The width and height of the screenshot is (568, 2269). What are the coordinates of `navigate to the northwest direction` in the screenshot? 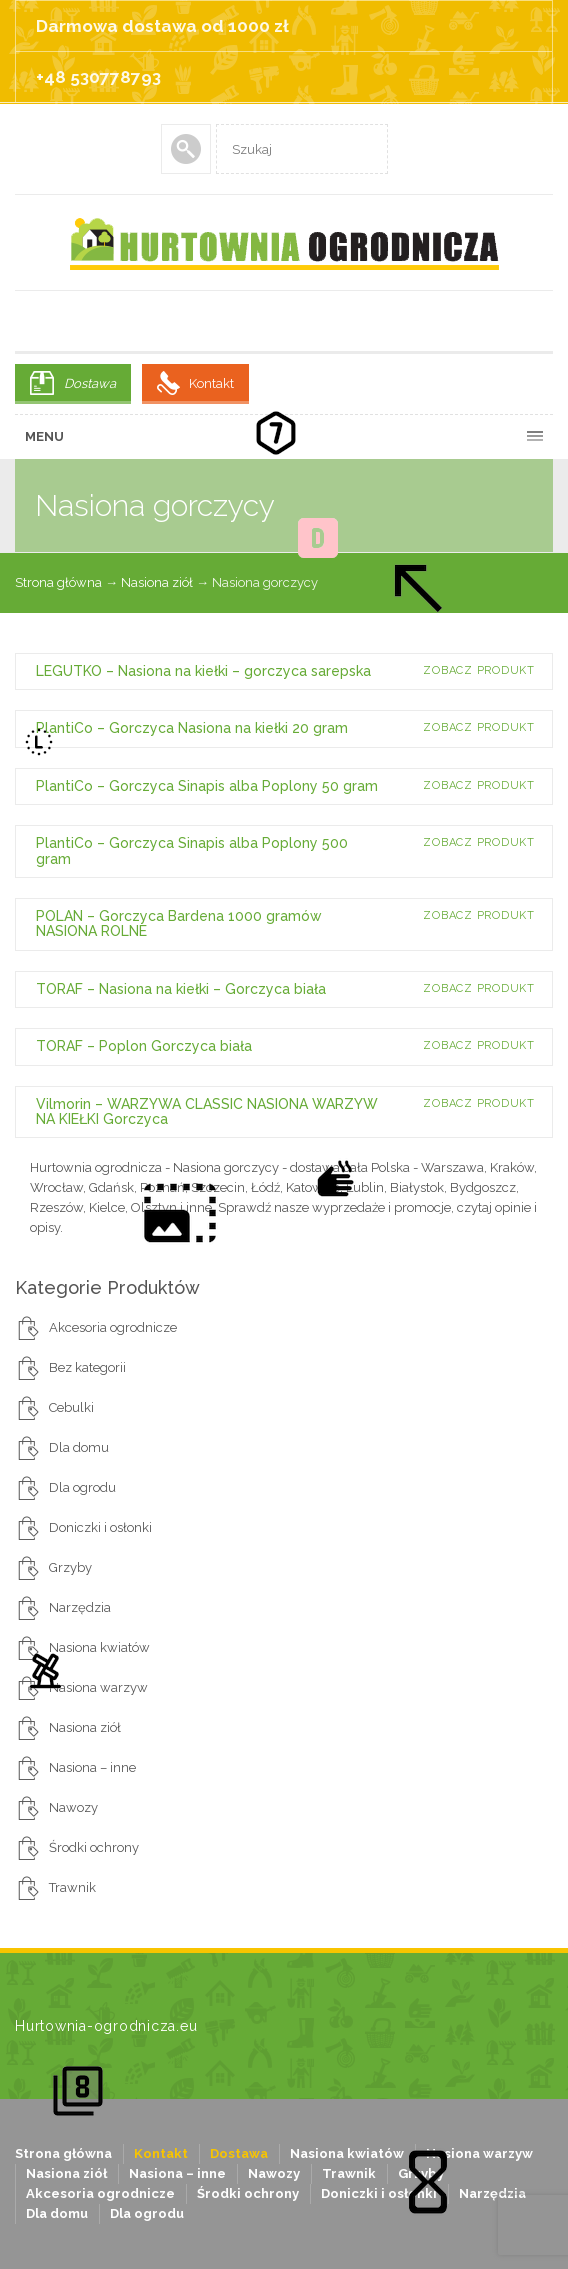 It's located at (417, 587).